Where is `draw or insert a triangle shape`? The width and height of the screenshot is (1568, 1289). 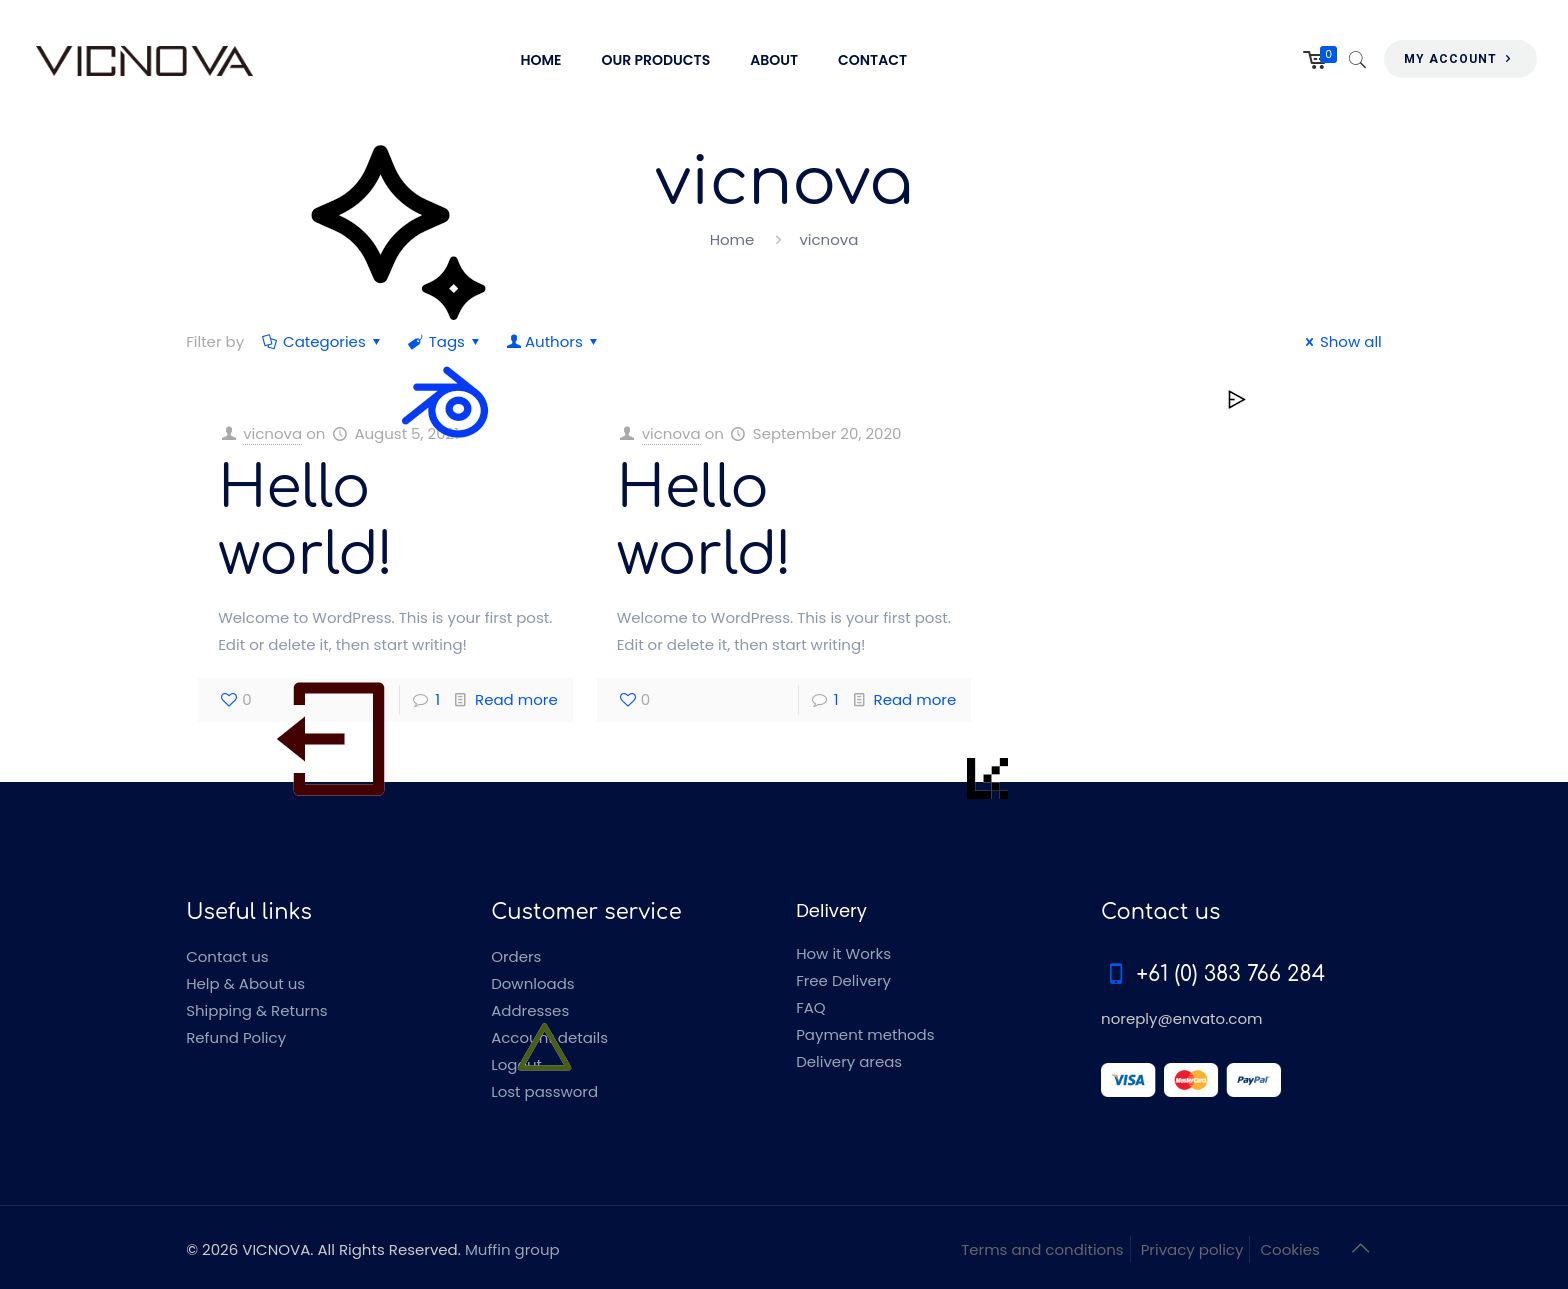
draw or insert a triangle shape is located at coordinates (544, 1047).